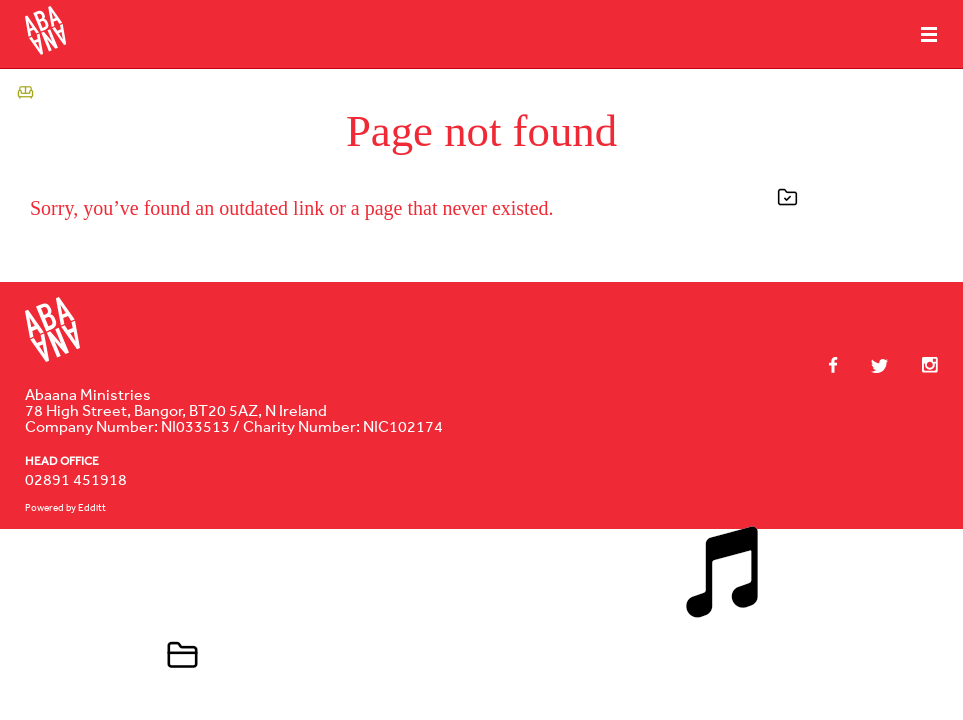 Image resolution: width=963 pixels, height=720 pixels. I want to click on folder successfully verified or validated, so click(787, 197).